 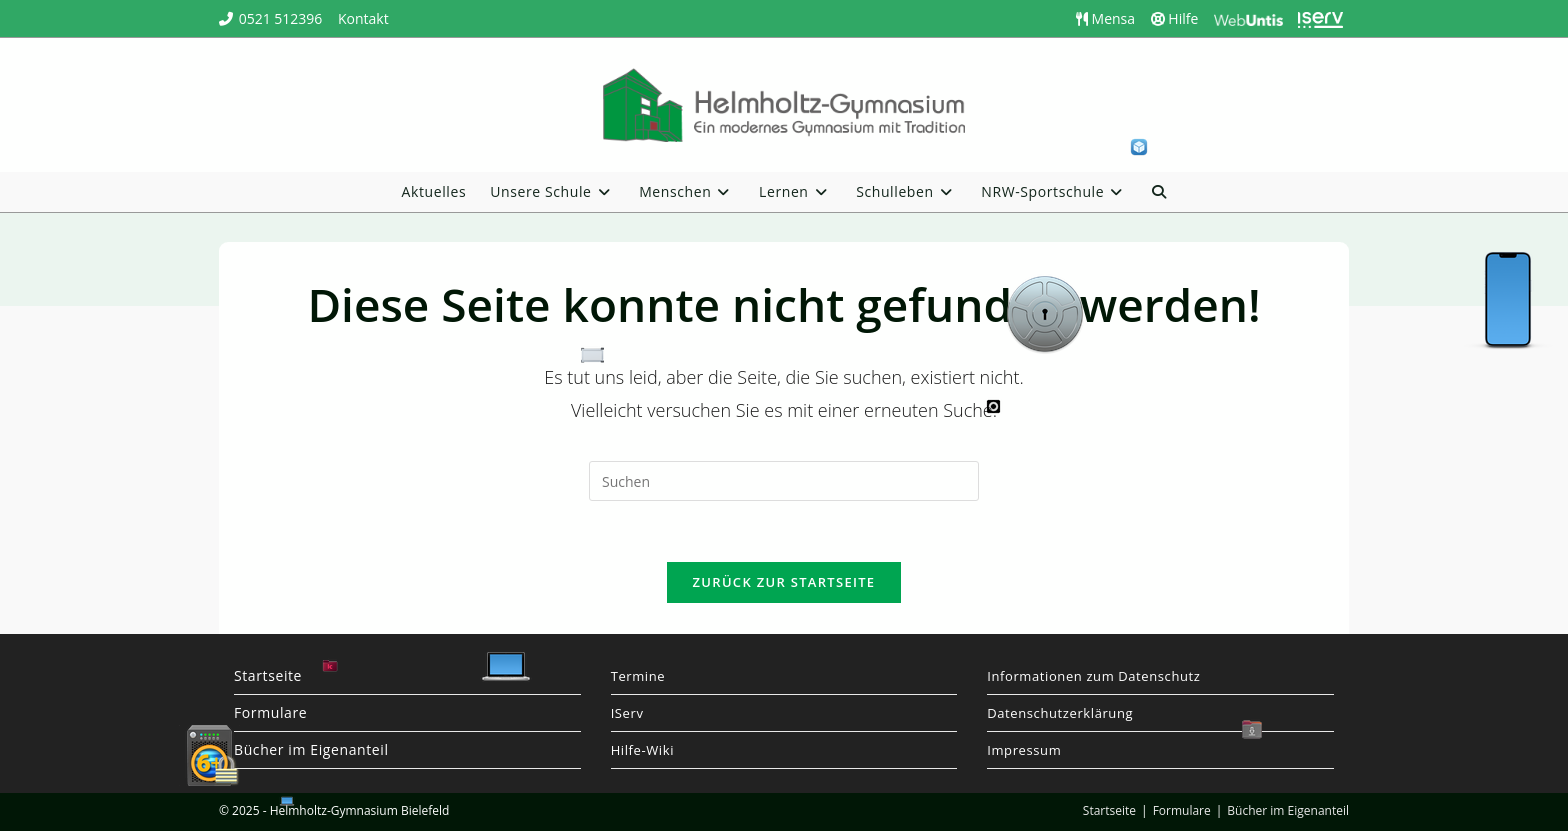 I want to click on locked RAID 6+ storage array, so click(x=209, y=755).